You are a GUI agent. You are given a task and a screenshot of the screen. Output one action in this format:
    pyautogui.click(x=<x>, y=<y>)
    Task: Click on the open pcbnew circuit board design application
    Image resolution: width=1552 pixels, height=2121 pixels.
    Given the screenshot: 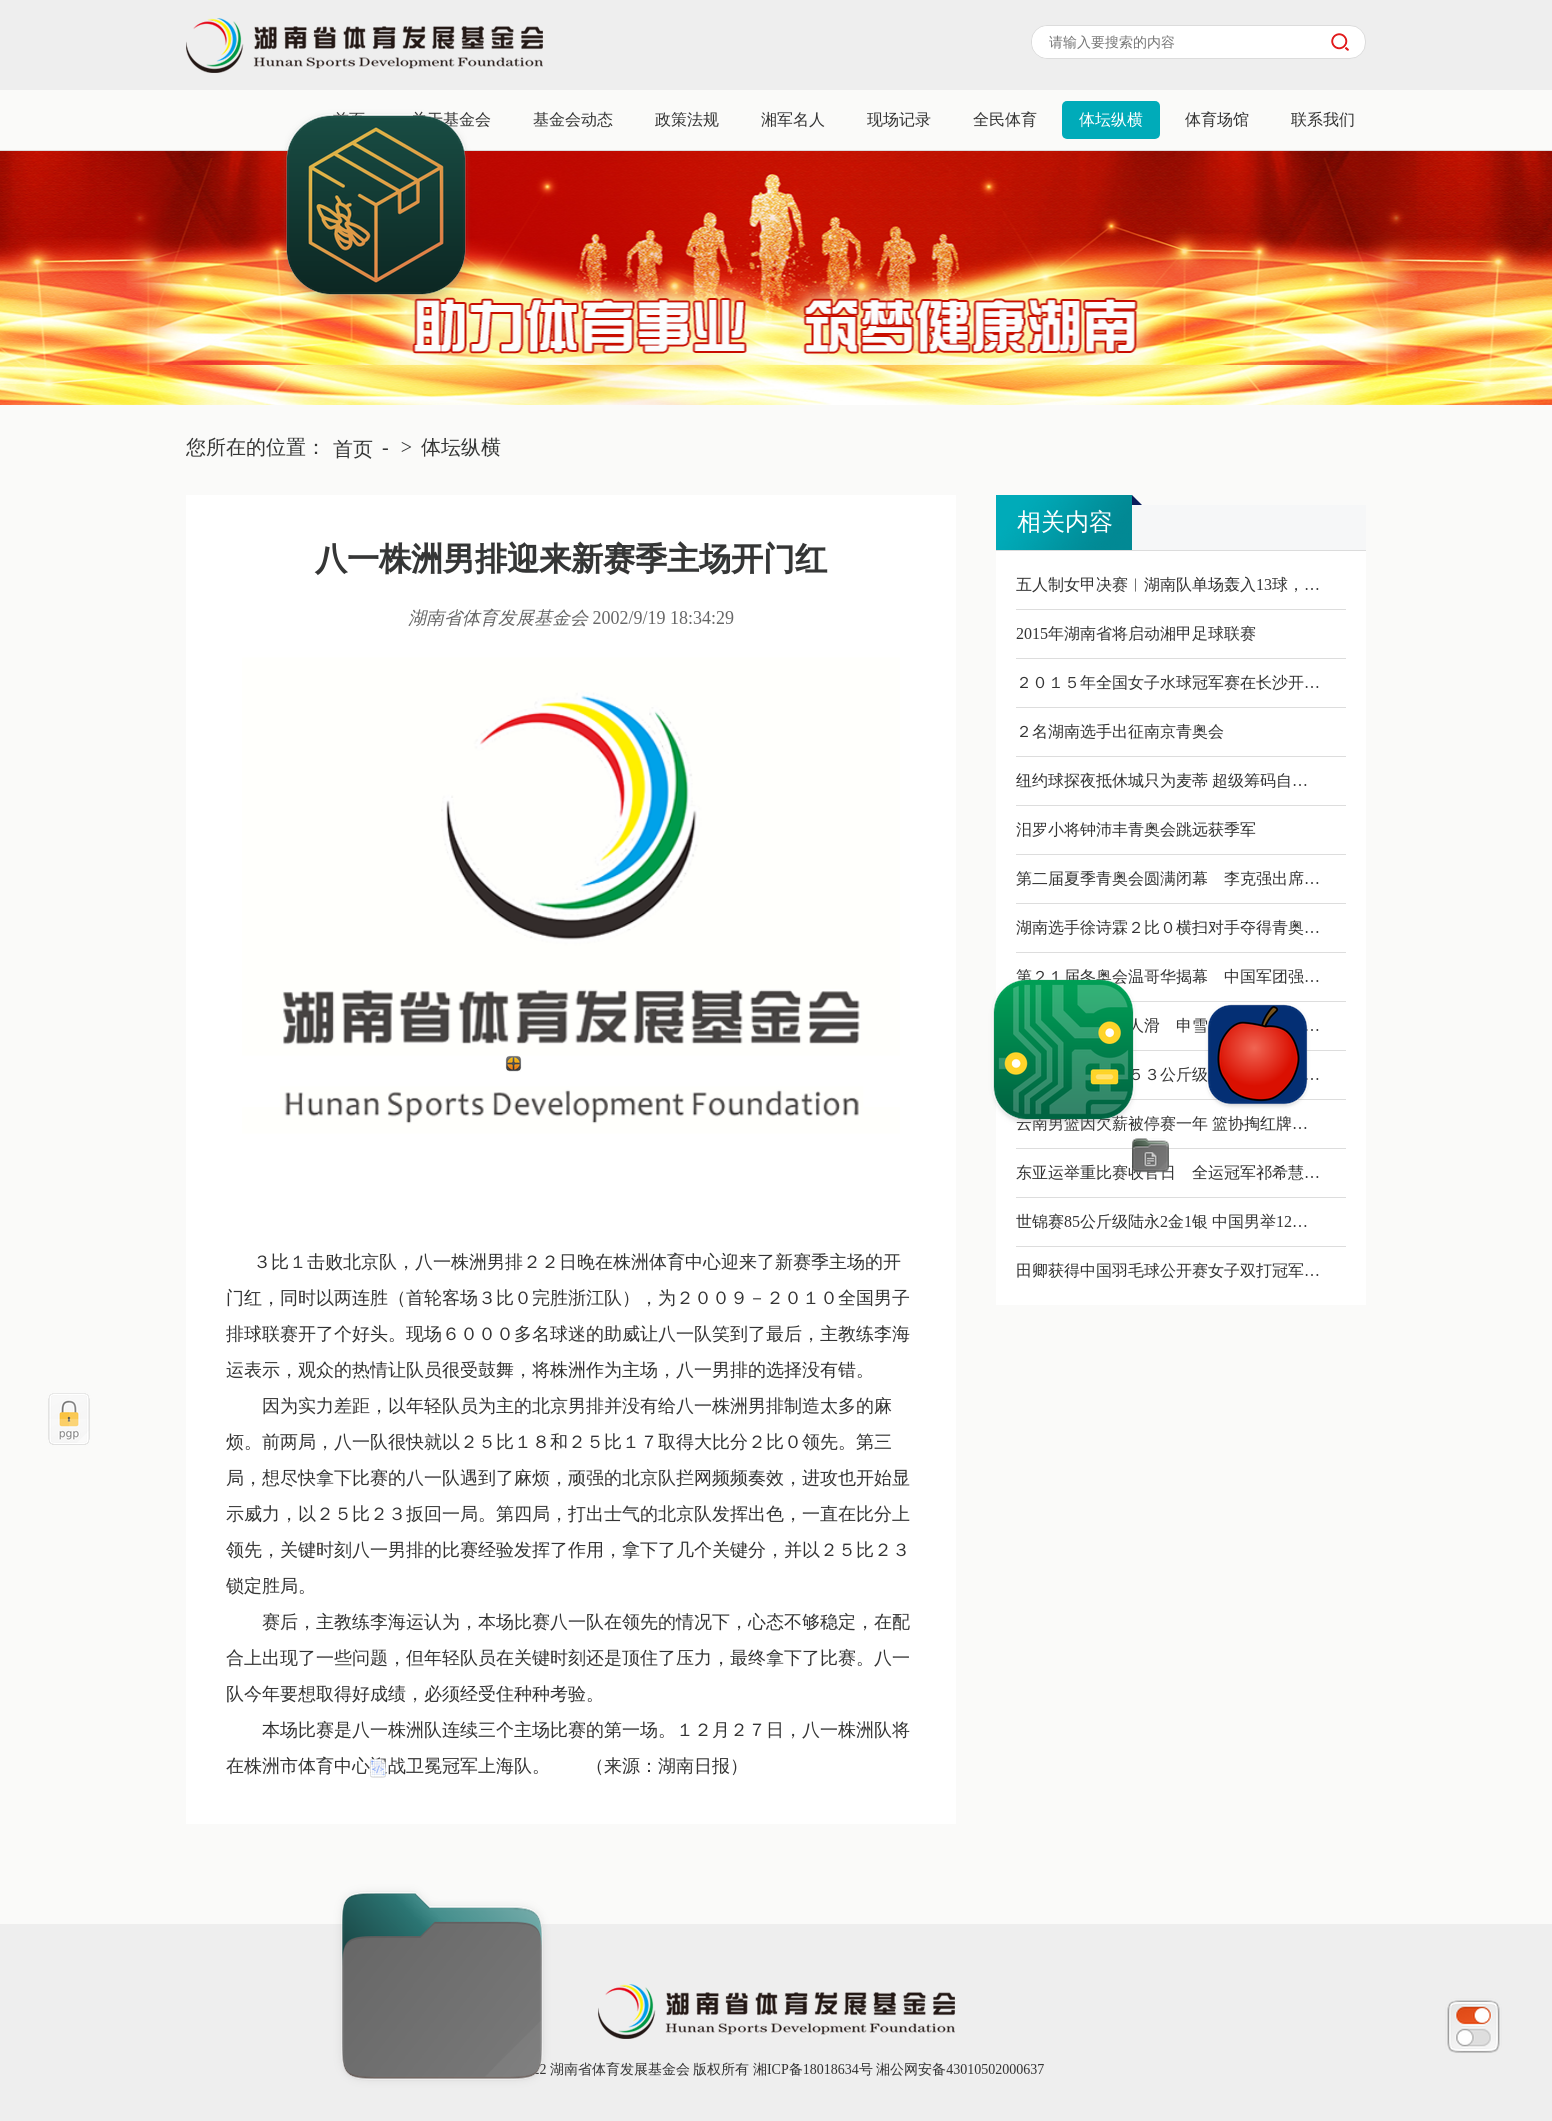 What is the action you would take?
    pyautogui.click(x=1063, y=1049)
    